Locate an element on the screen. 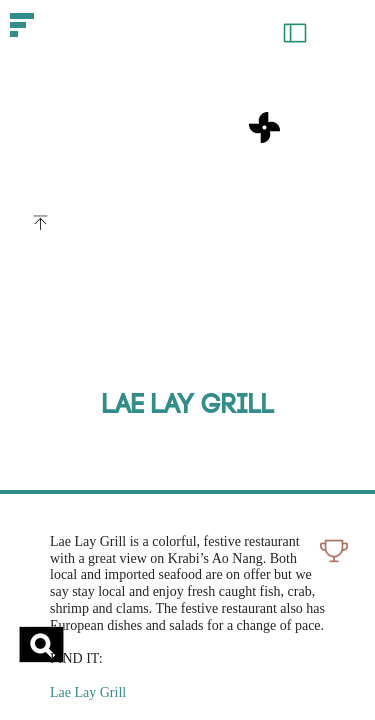 The image size is (375, 720). toggle fan or ventilation control is located at coordinates (264, 127).